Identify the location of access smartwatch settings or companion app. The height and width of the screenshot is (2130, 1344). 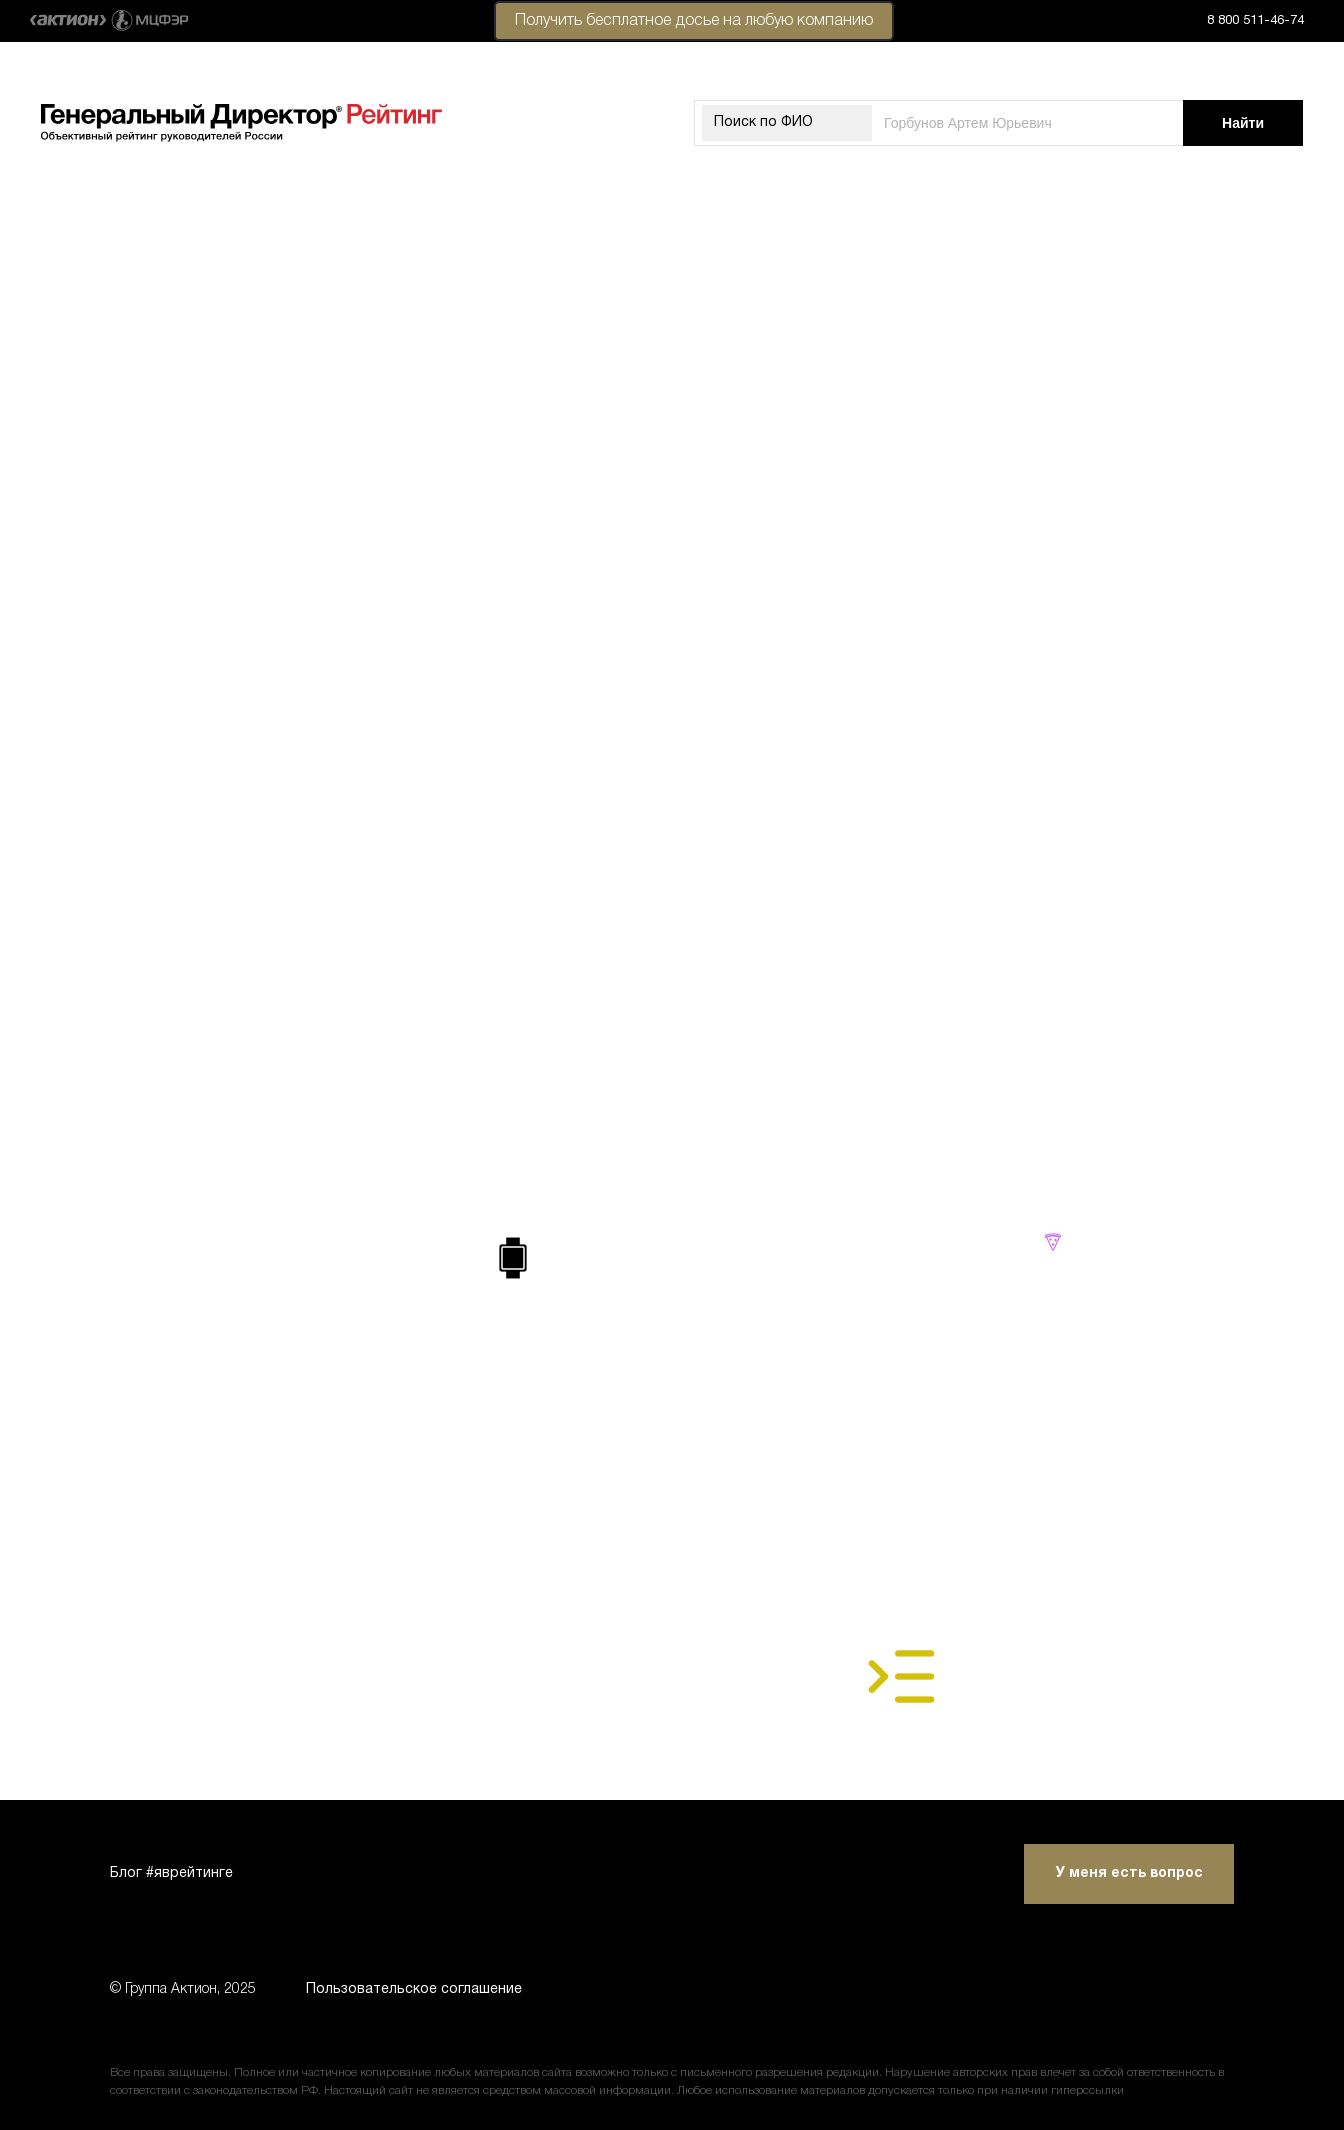
(513, 1258).